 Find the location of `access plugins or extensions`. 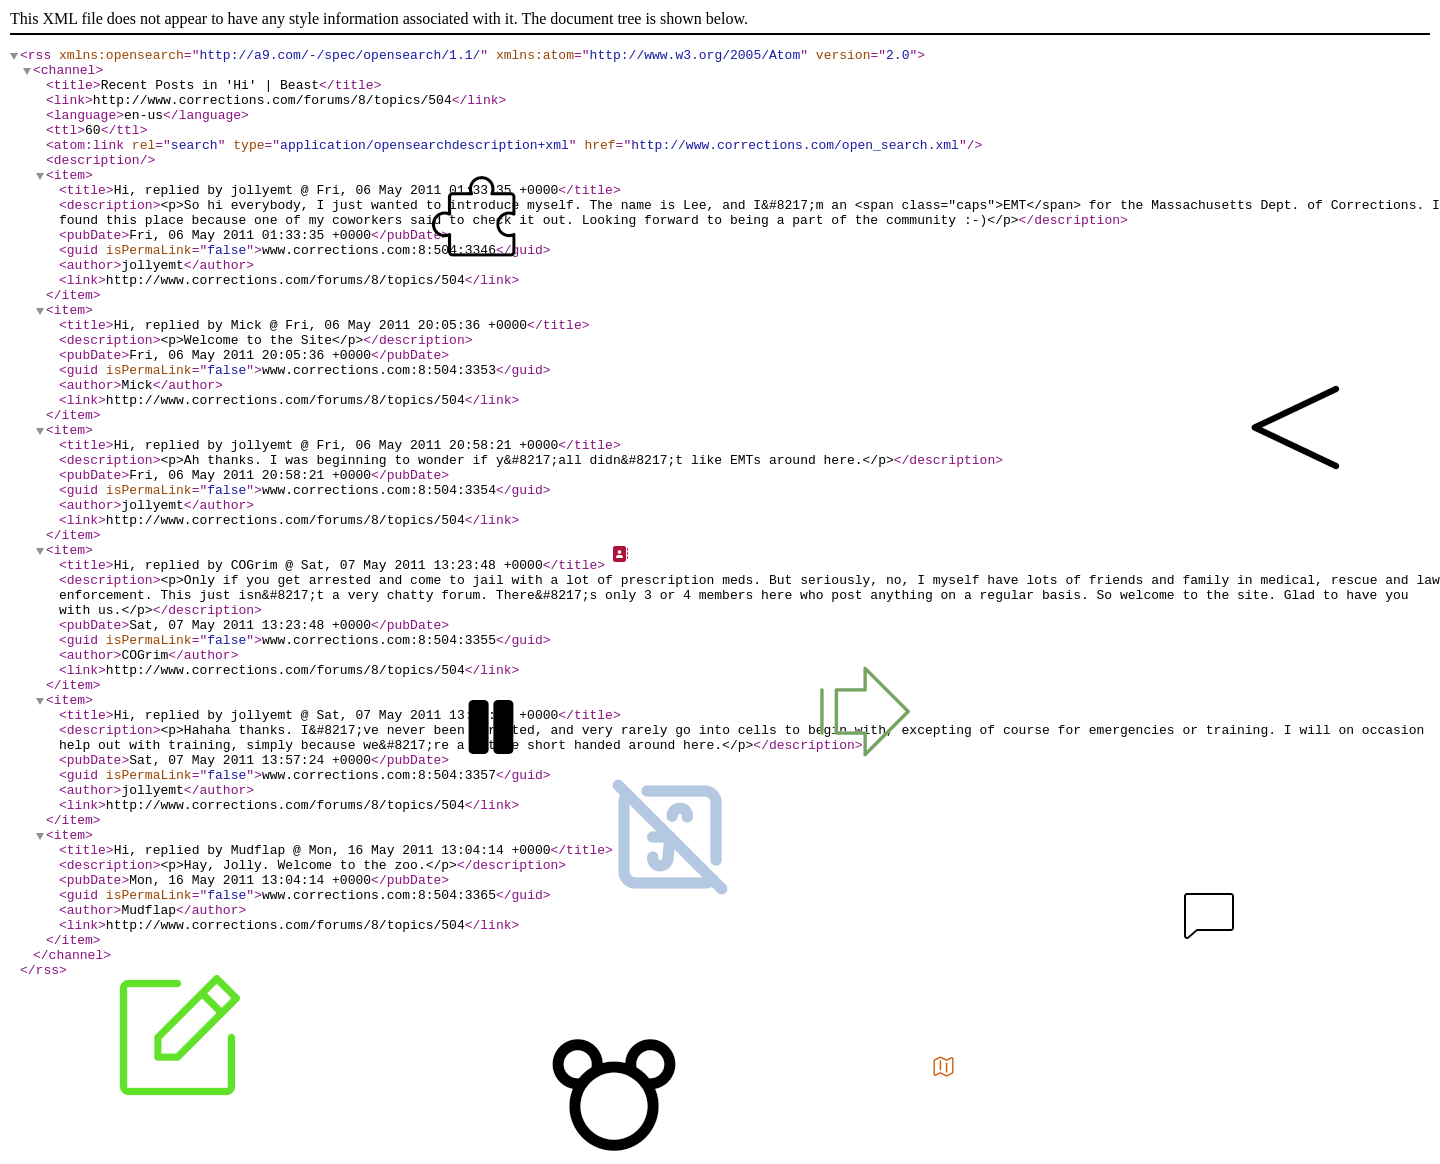

access plugins or extensions is located at coordinates (478, 219).